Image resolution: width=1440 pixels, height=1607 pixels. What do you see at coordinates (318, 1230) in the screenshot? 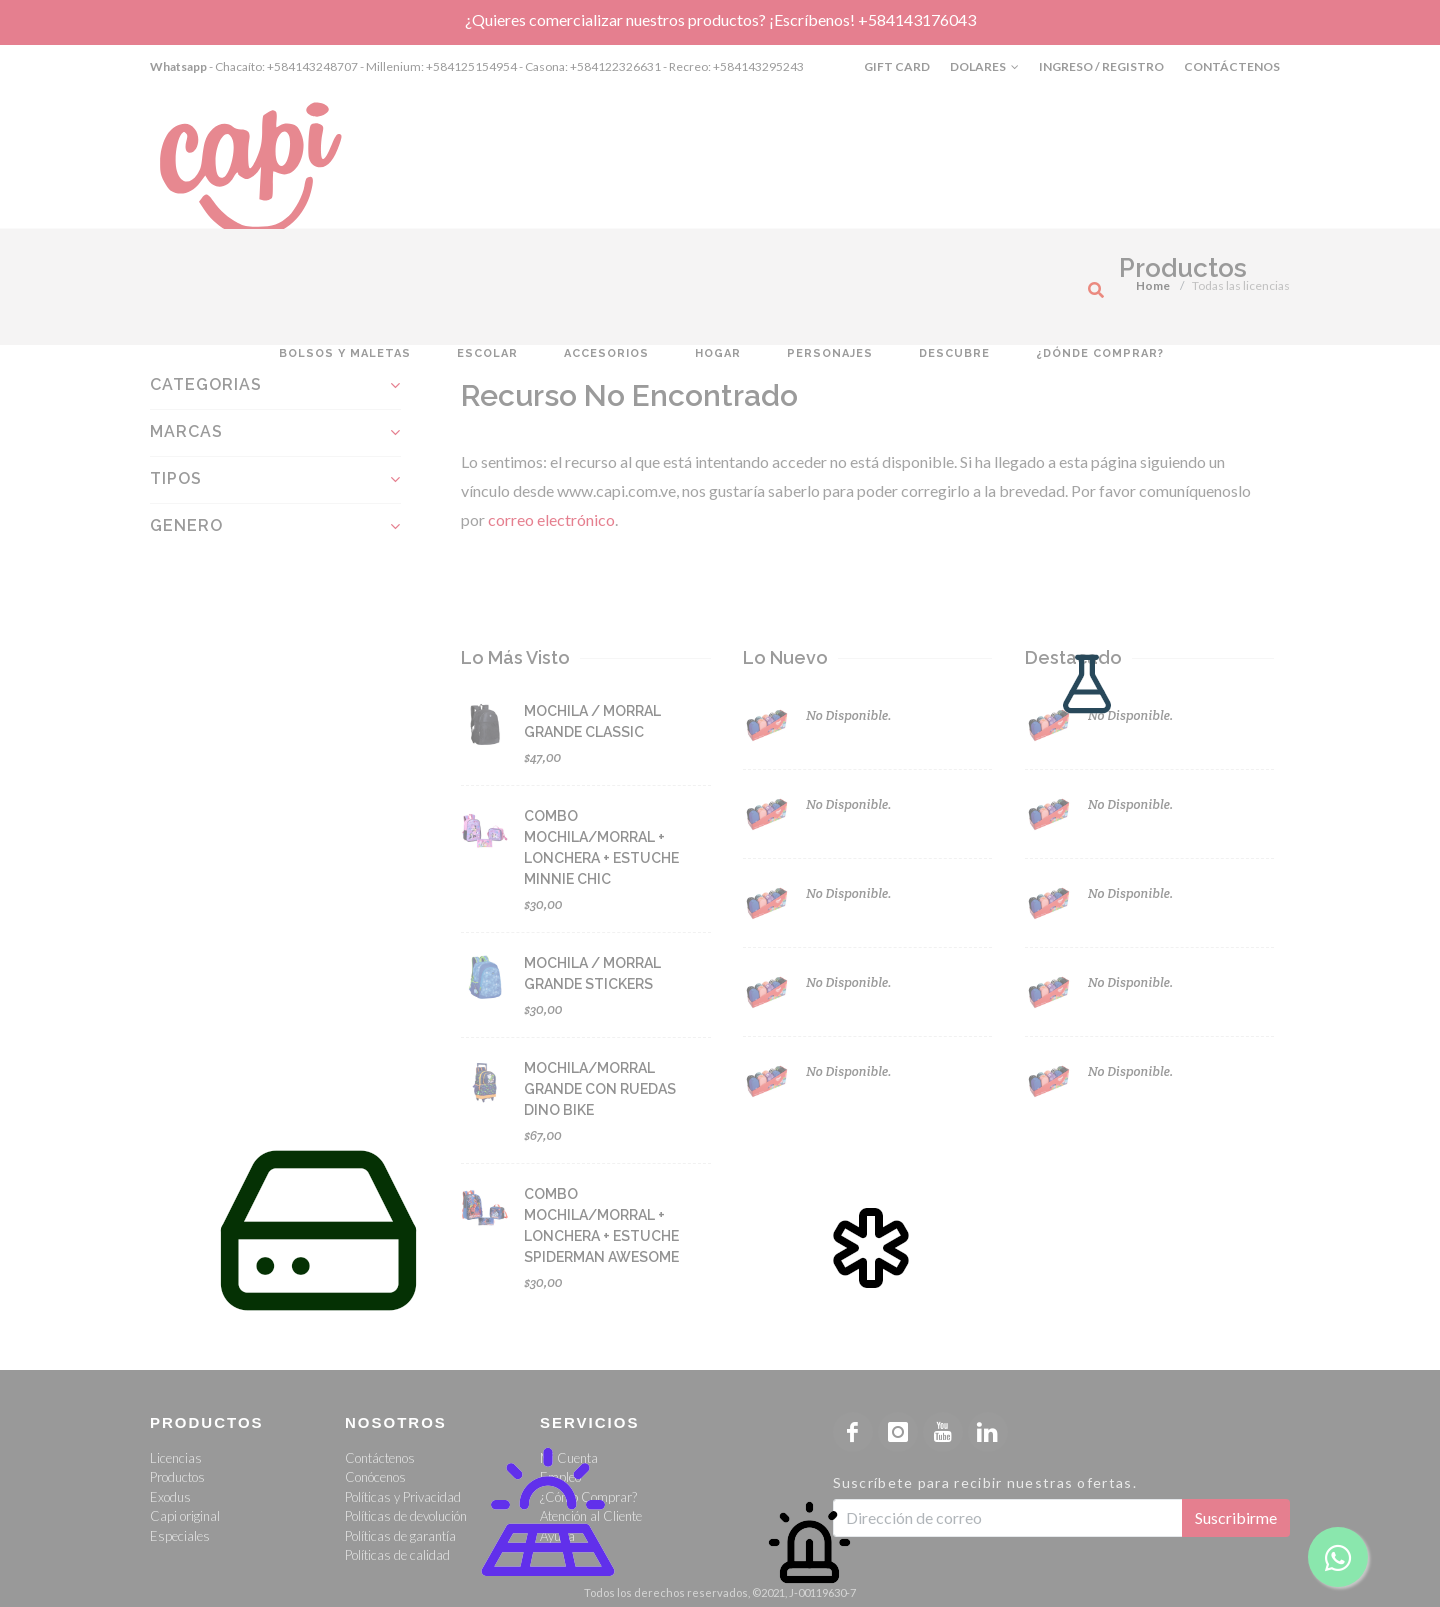
I see `access local storage or drive` at bounding box center [318, 1230].